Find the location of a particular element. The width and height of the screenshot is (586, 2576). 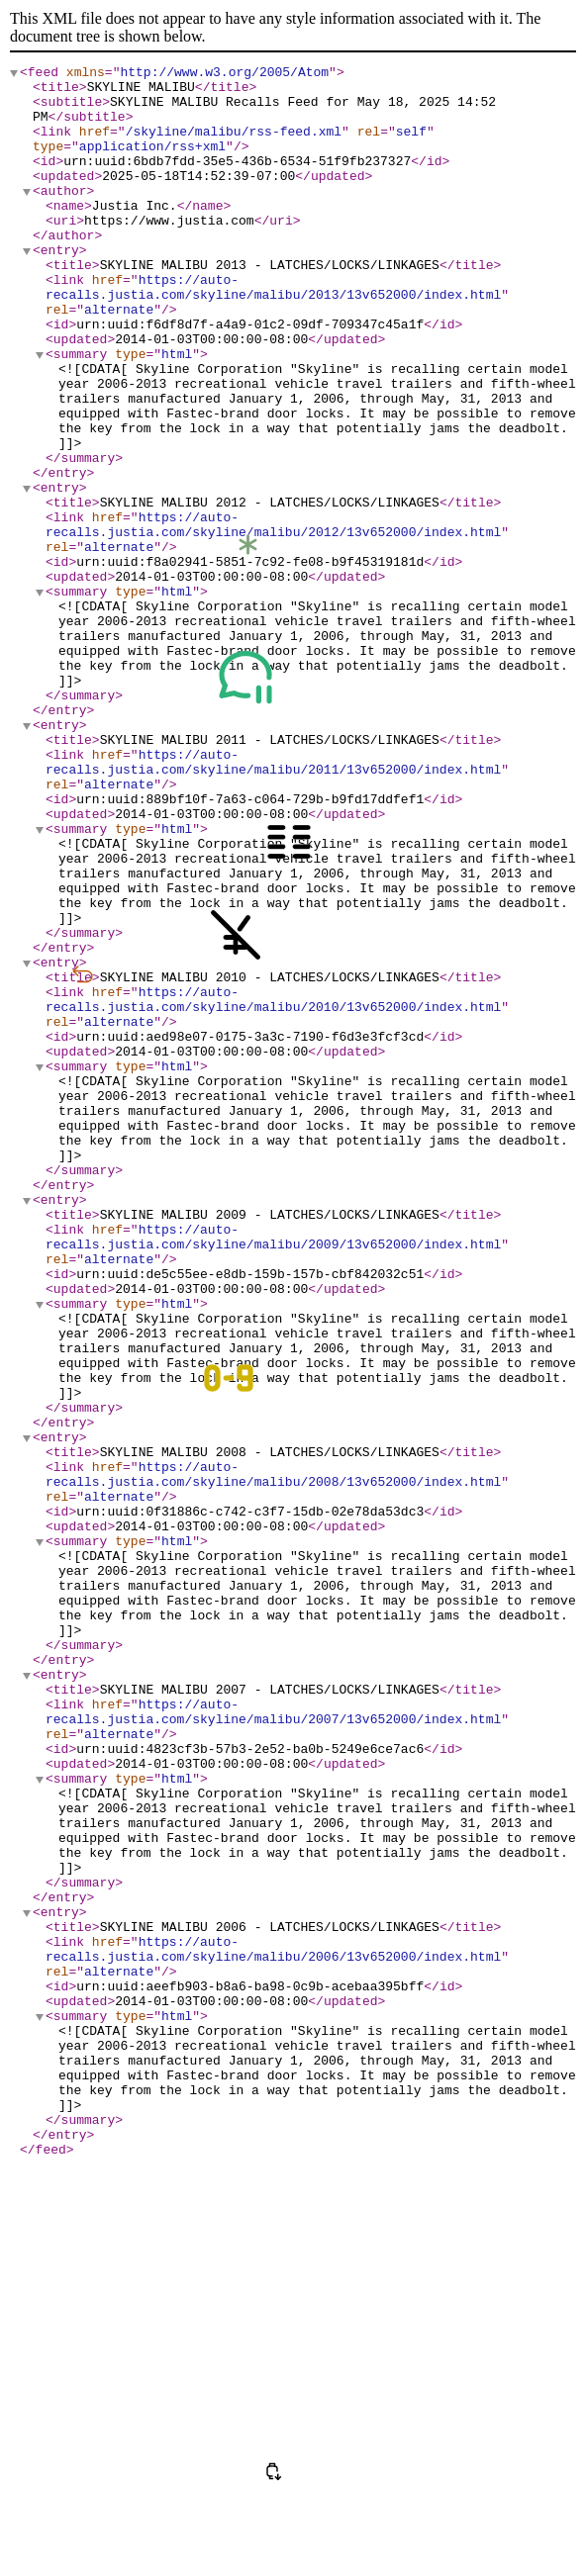

pause message notifications is located at coordinates (245, 675).